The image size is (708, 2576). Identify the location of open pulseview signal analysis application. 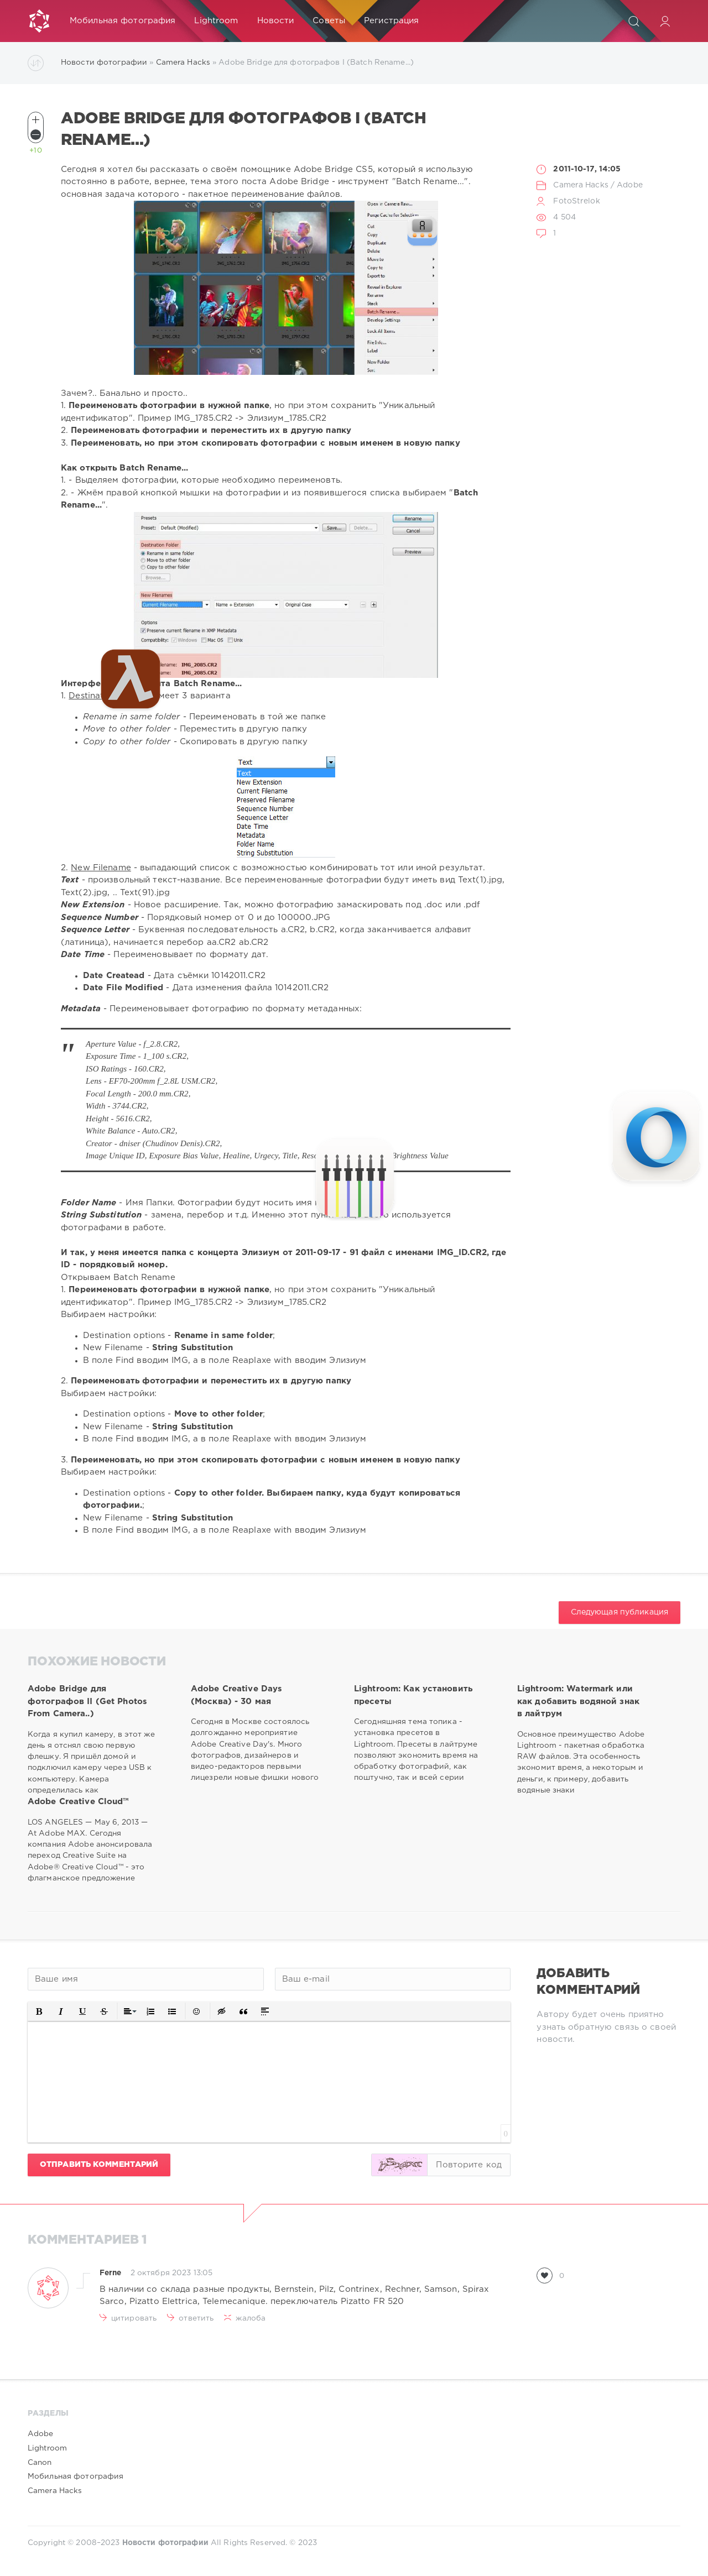
(354, 1177).